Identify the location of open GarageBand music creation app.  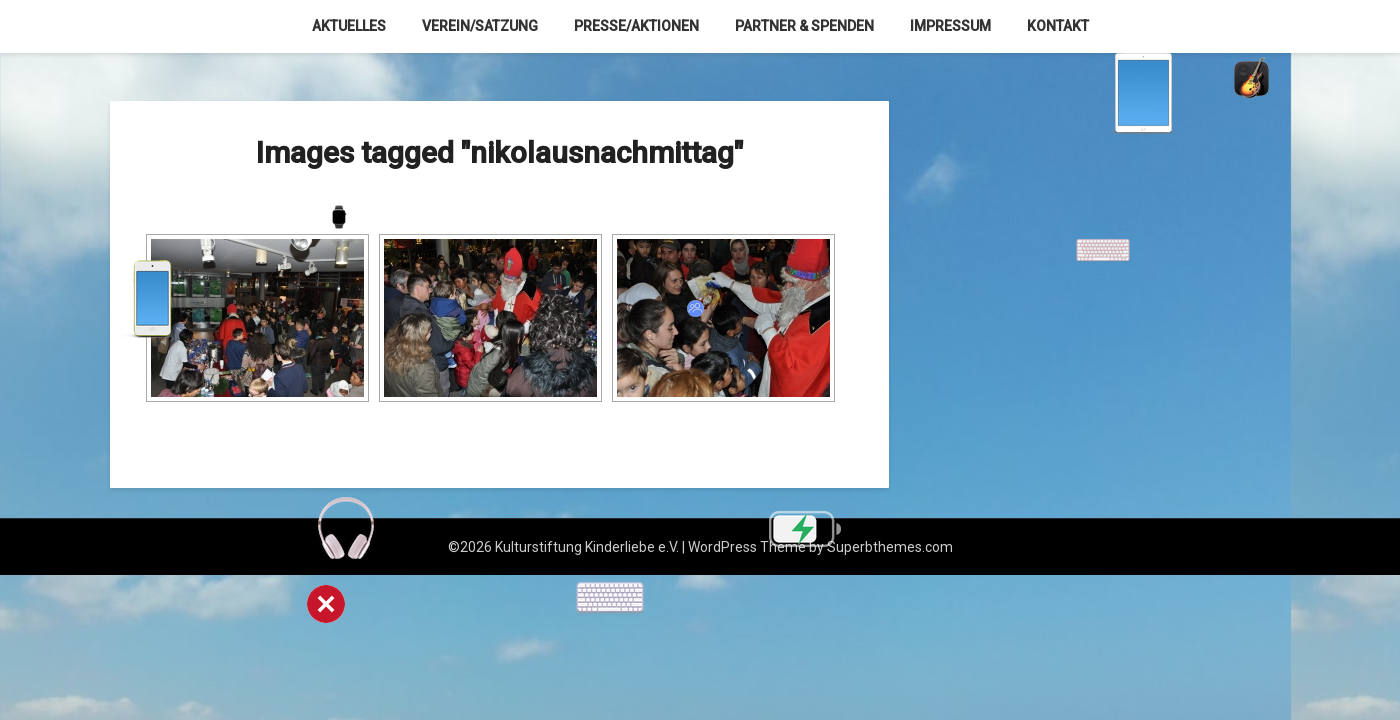
(1251, 78).